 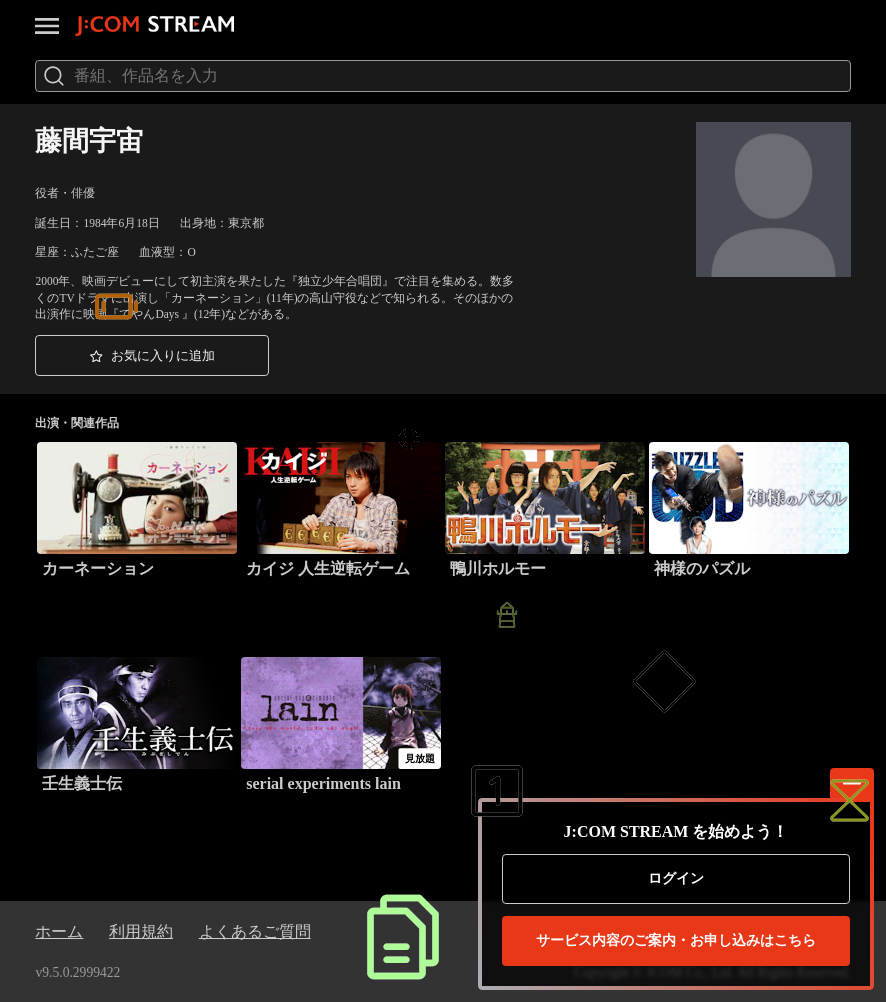 What do you see at coordinates (849, 800) in the screenshot?
I see `indicates loading or processing in progress` at bounding box center [849, 800].